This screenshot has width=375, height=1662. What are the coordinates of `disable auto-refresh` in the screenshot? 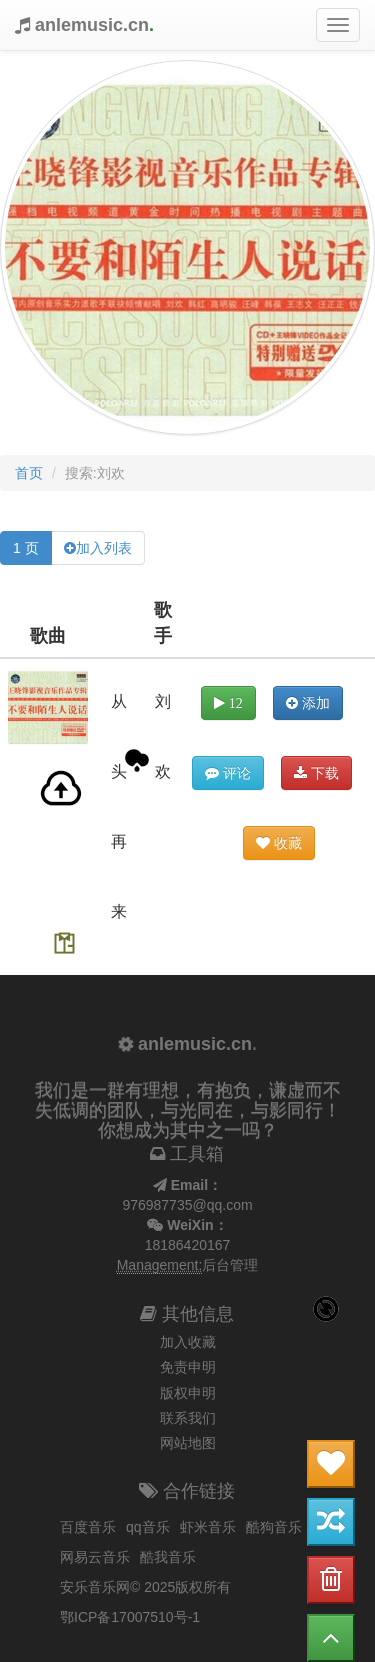 It's located at (326, 1309).